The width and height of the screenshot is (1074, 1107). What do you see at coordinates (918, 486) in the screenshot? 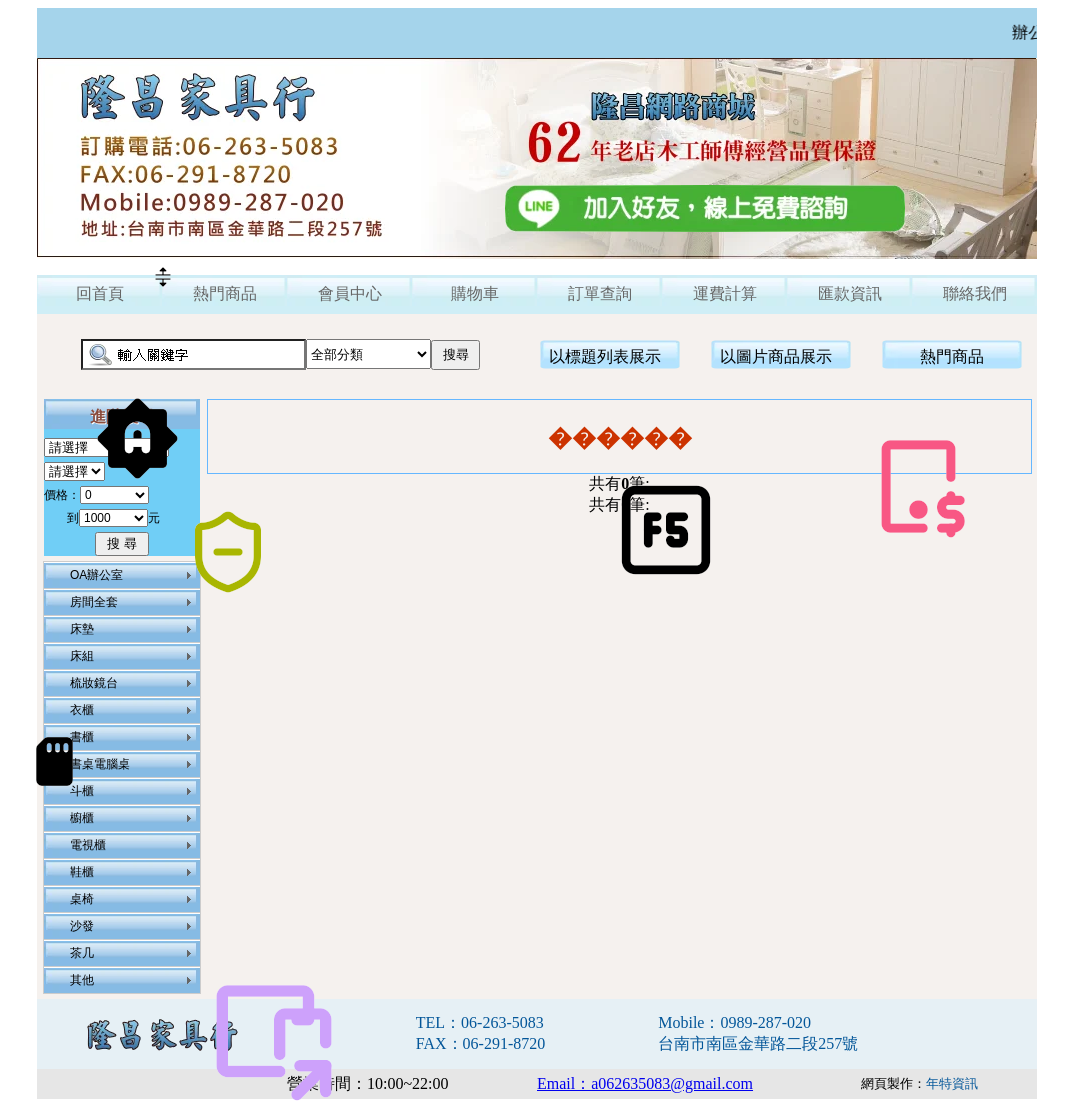
I see `access tablet payment or billing settings` at bounding box center [918, 486].